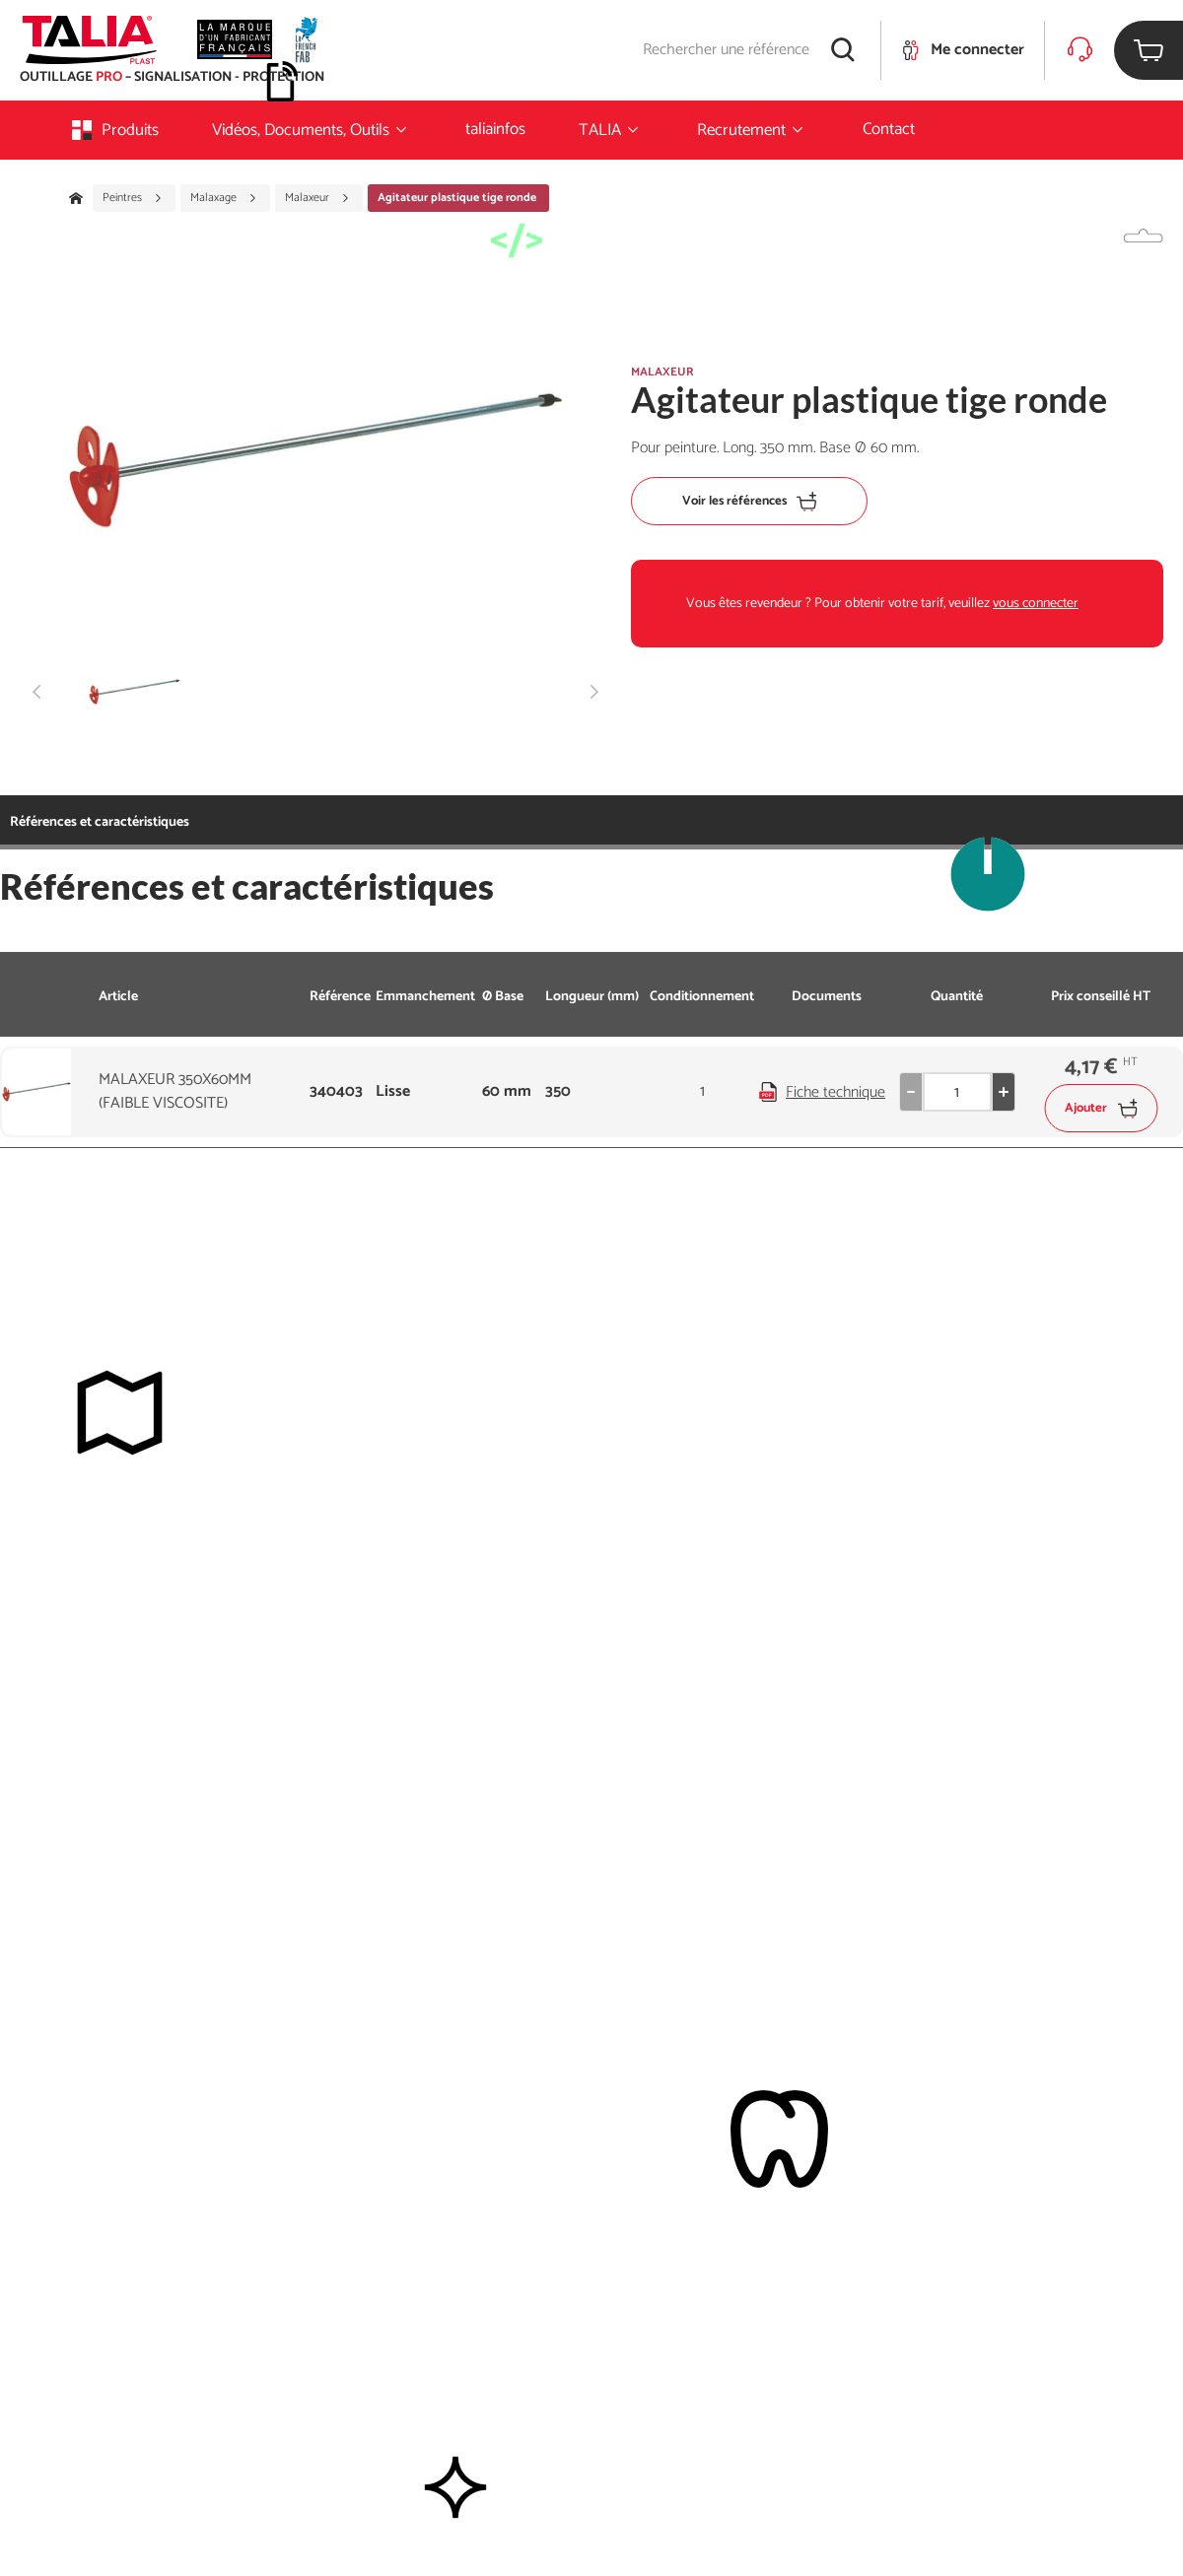  Describe the element at coordinates (455, 2487) in the screenshot. I see `indicates bright or sunny weather conditions` at that location.